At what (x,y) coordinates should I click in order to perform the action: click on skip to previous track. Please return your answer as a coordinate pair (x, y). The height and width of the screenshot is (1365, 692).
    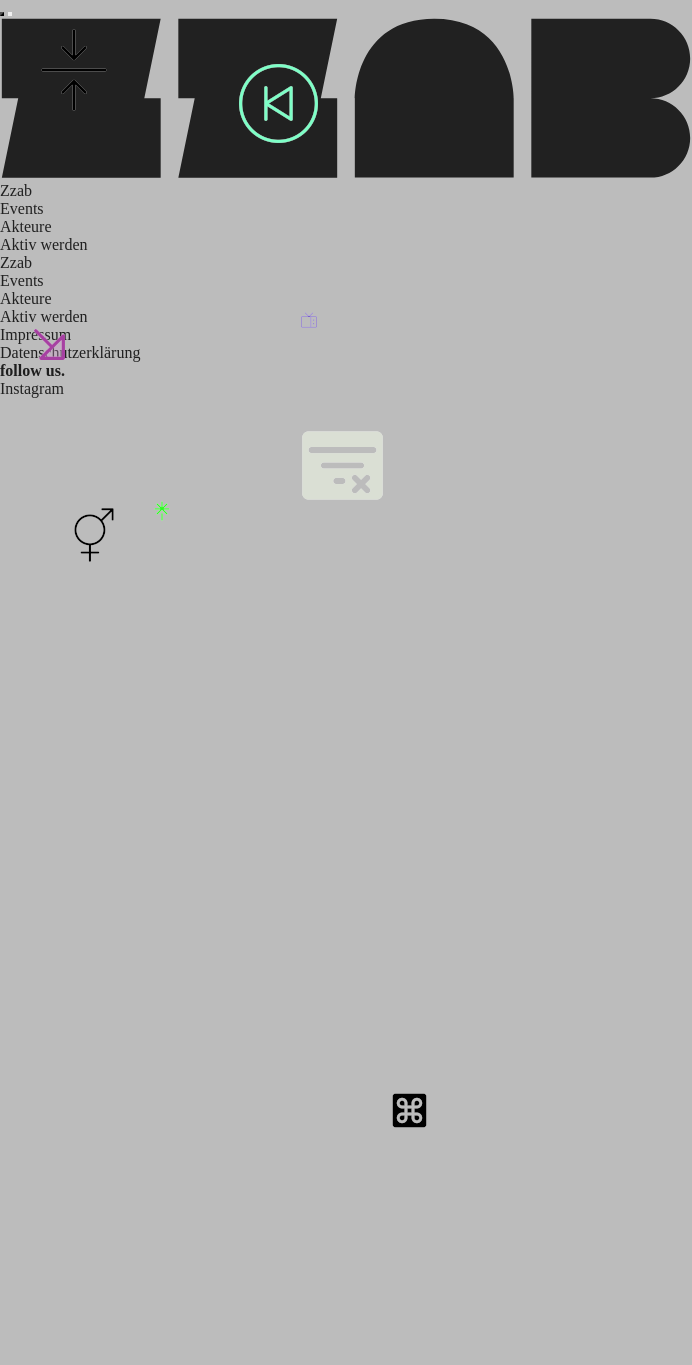
    Looking at the image, I should click on (278, 103).